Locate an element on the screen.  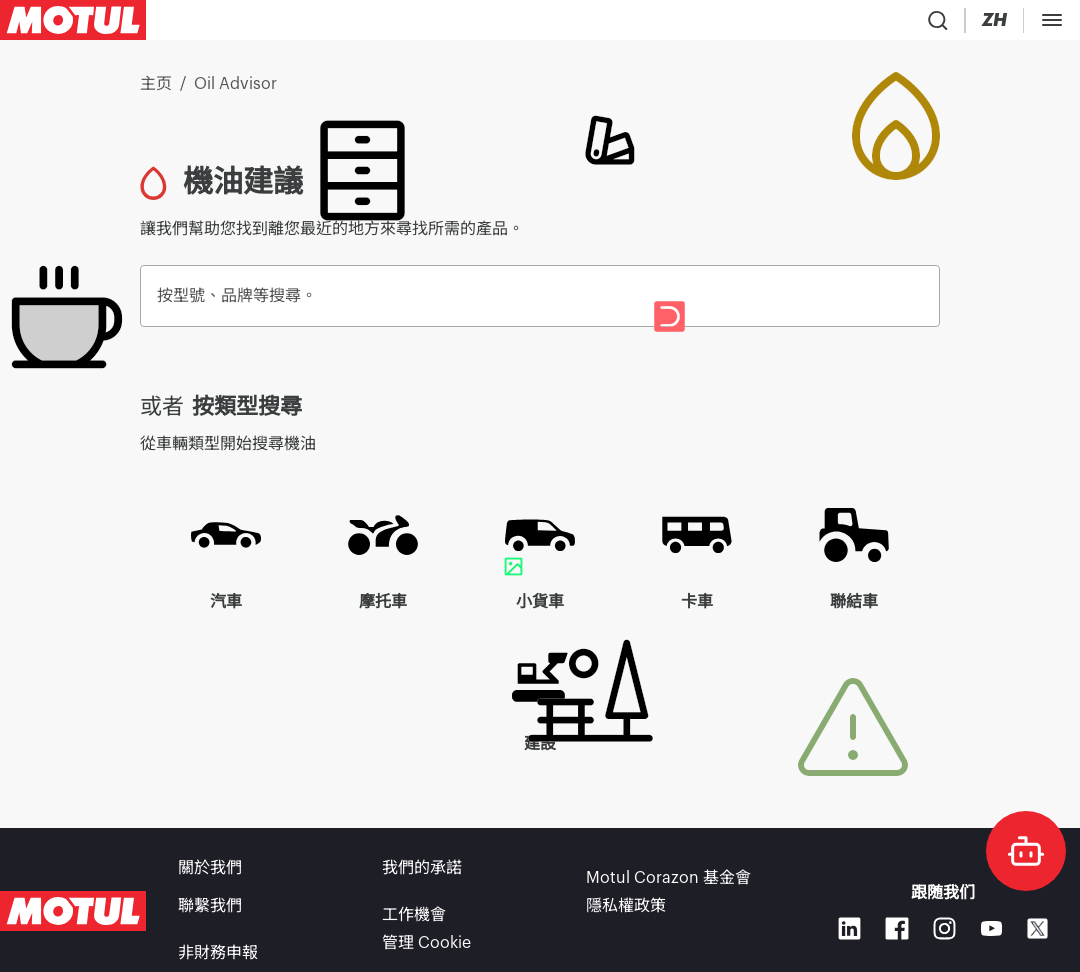
open color palette or theme options is located at coordinates (608, 142).